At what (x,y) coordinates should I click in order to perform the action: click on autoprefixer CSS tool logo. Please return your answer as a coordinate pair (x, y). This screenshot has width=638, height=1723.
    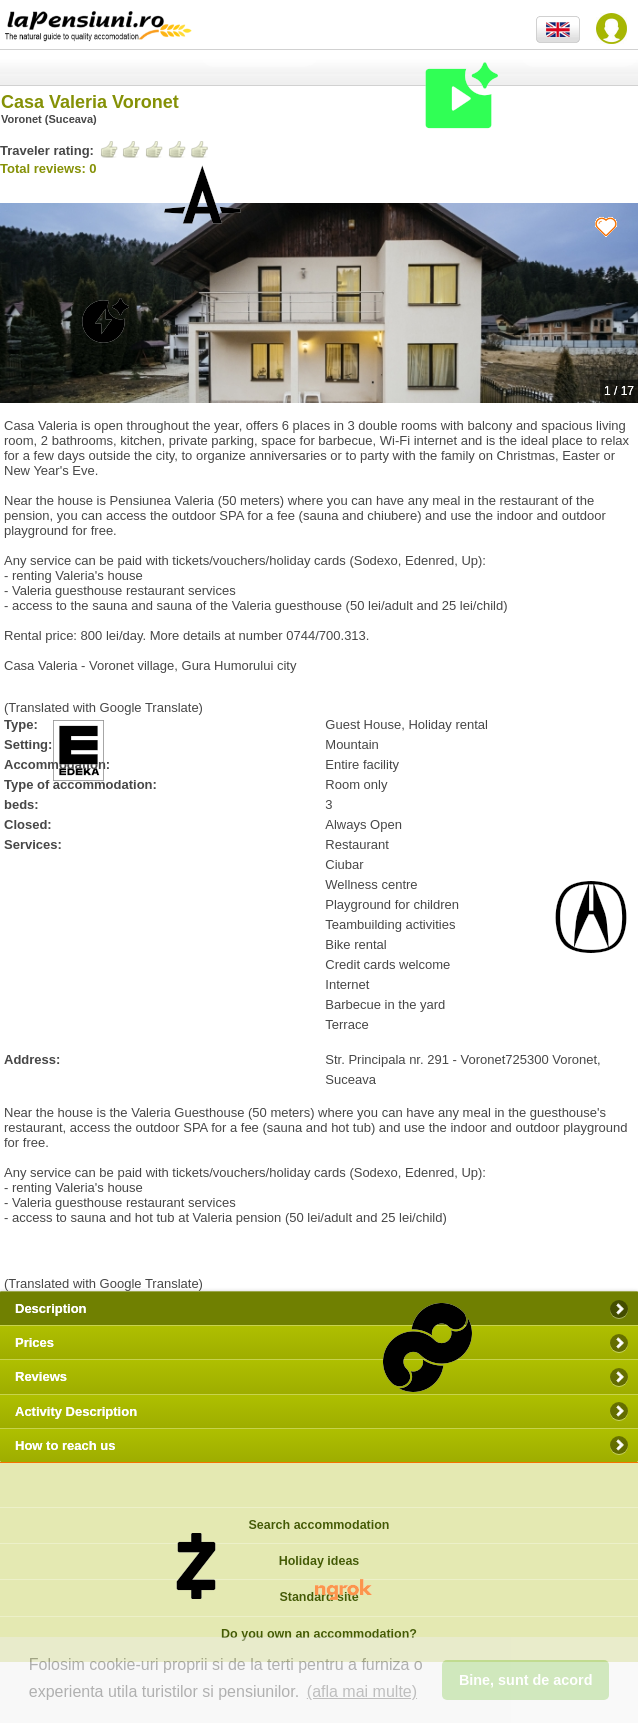
    Looking at the image, I should click on (202, 194).